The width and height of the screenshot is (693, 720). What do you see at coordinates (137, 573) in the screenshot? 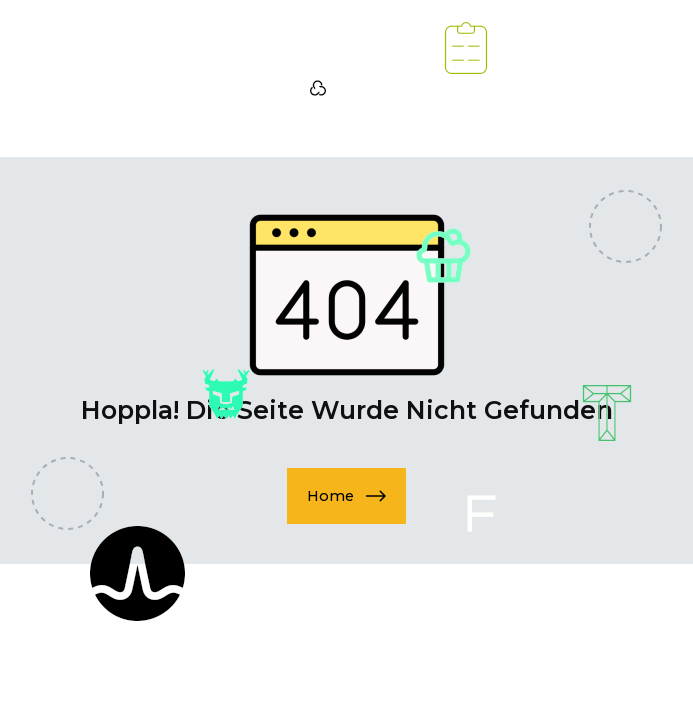
I see `broadcom company logo` at bounding box center [137, 573].